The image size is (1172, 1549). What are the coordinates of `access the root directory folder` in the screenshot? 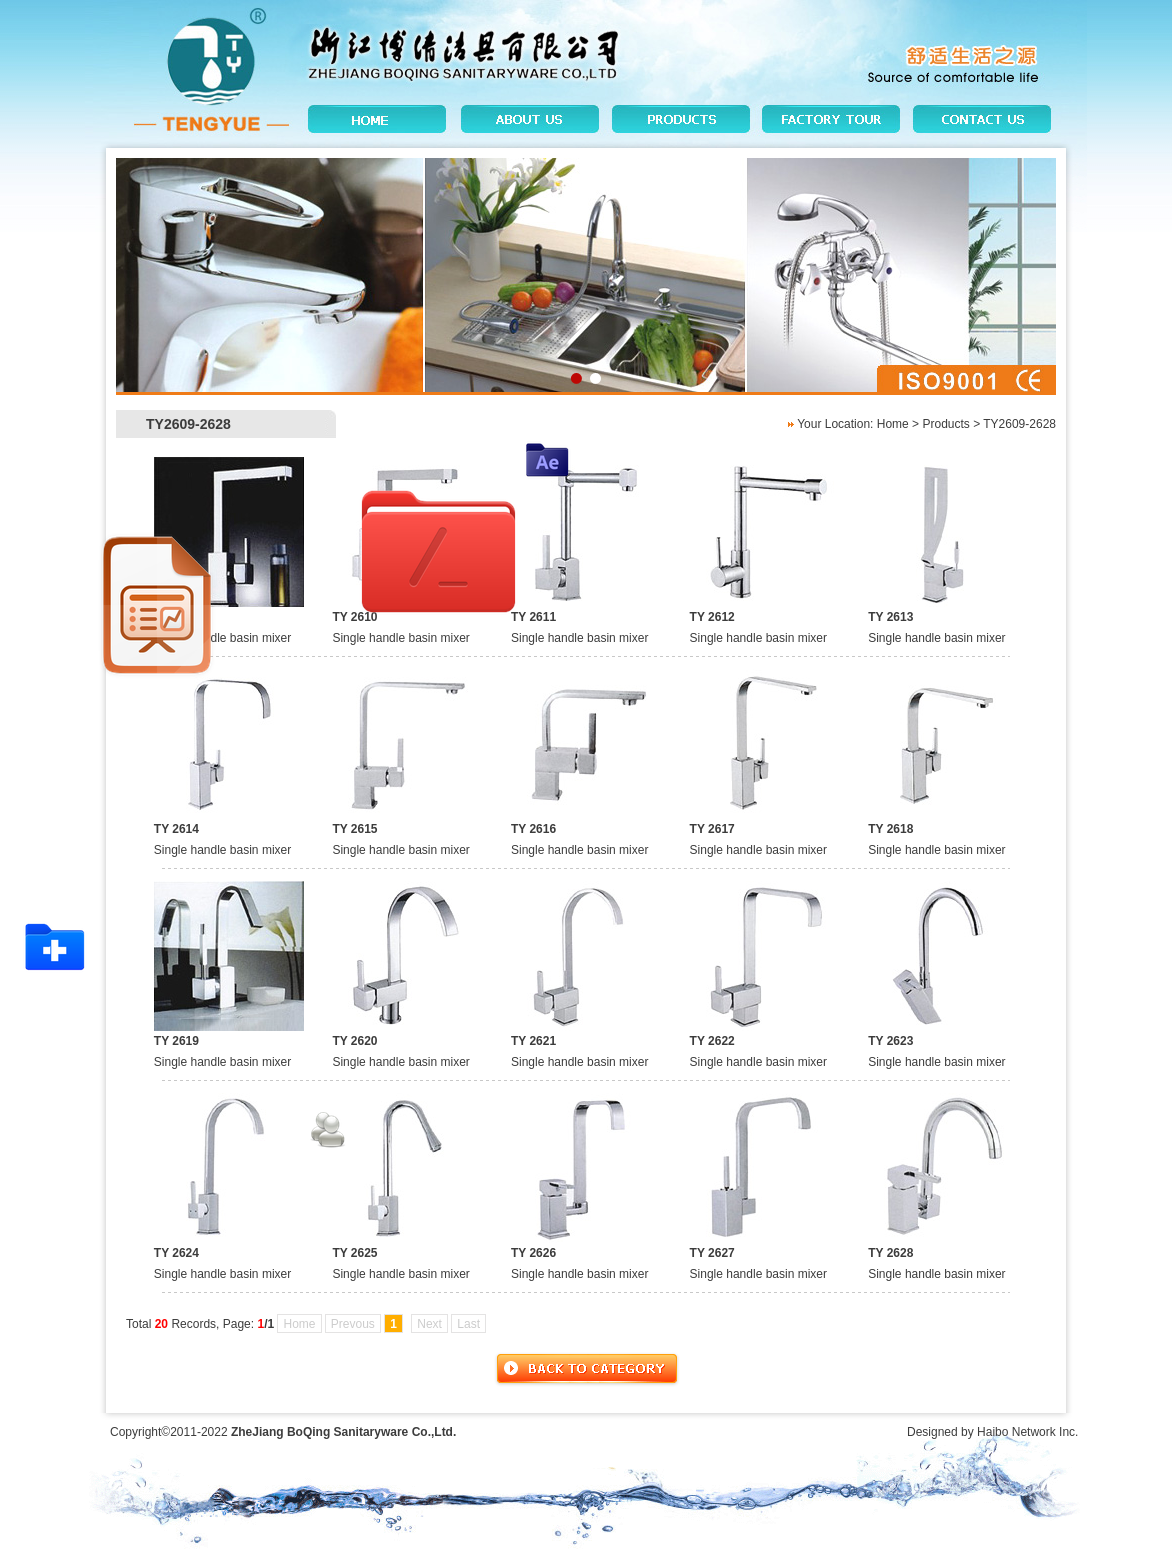 It's located at (438, 551).